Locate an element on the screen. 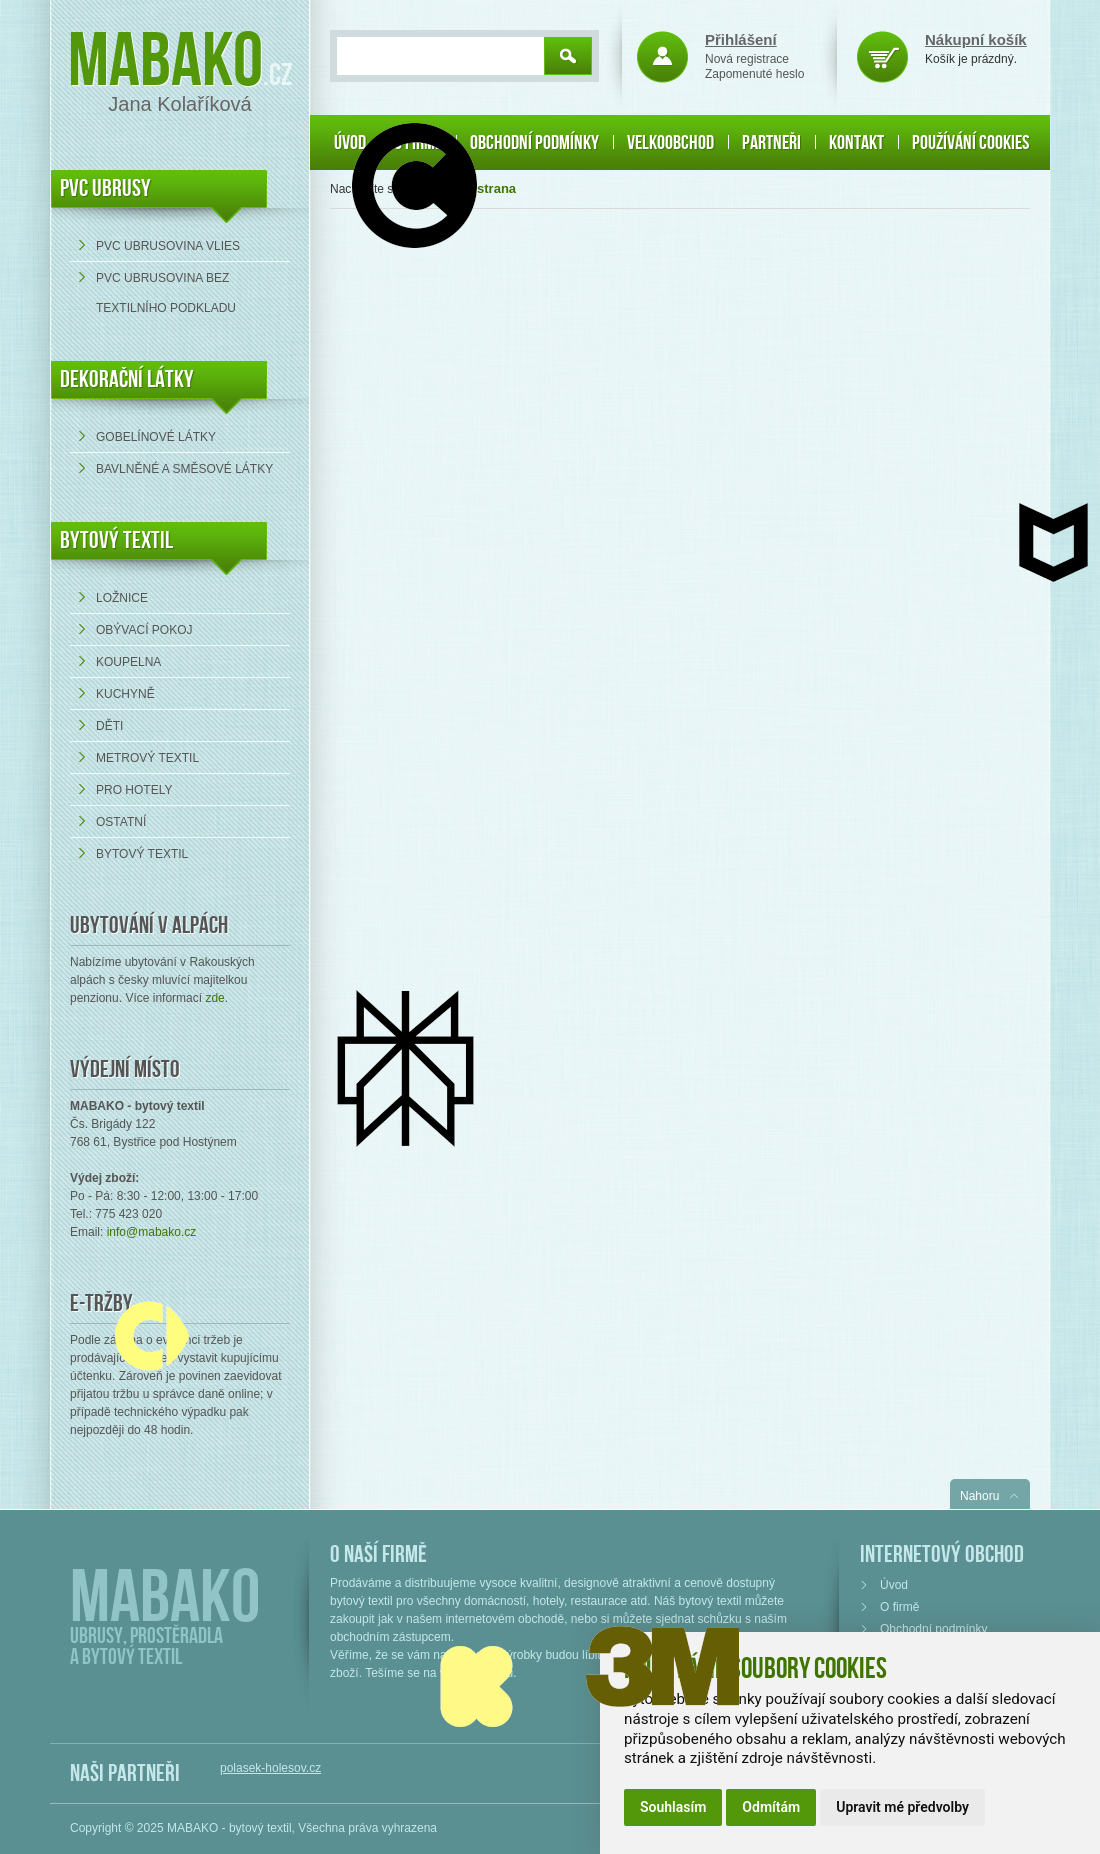 The height and width of the screenshot is (1854, 1100). open perplexity ai app is located at coordinates (405, 1068).